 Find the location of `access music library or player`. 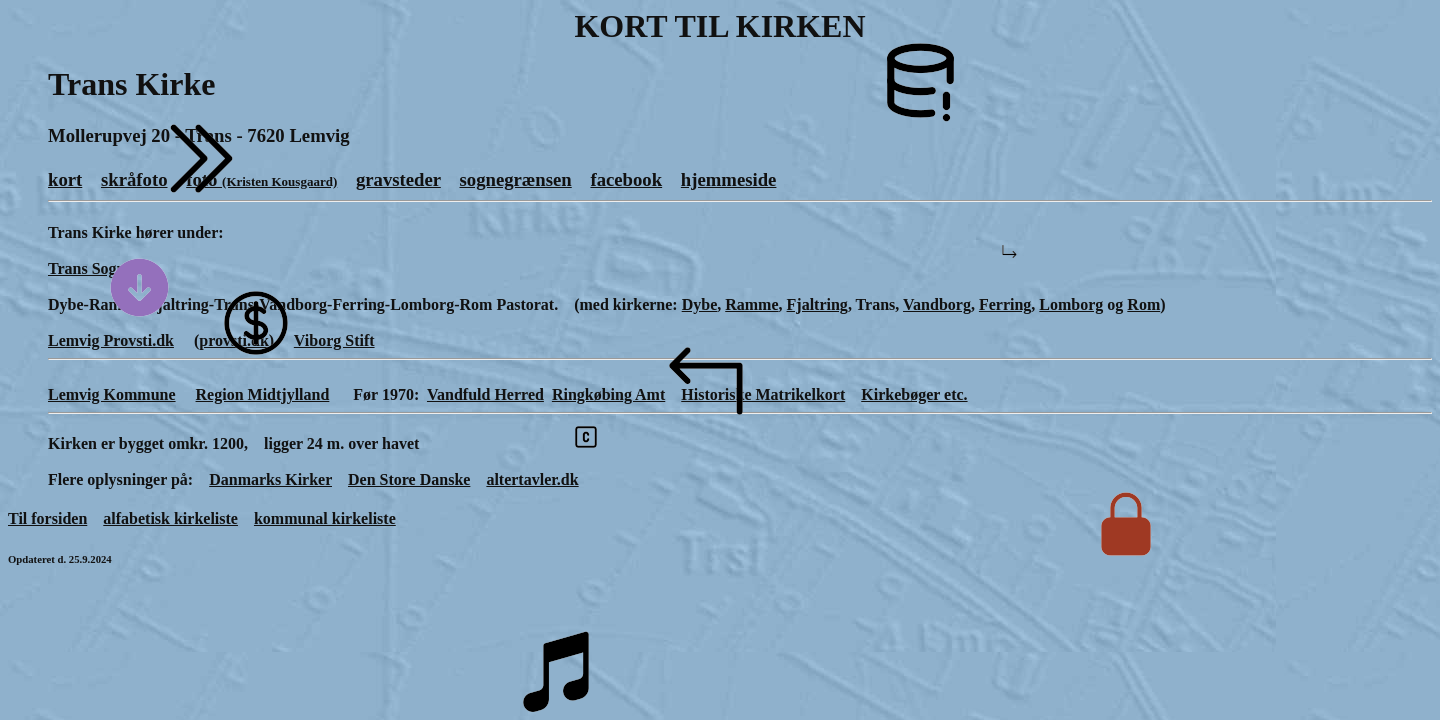

access music library or player is located at coordinates (557, 671).